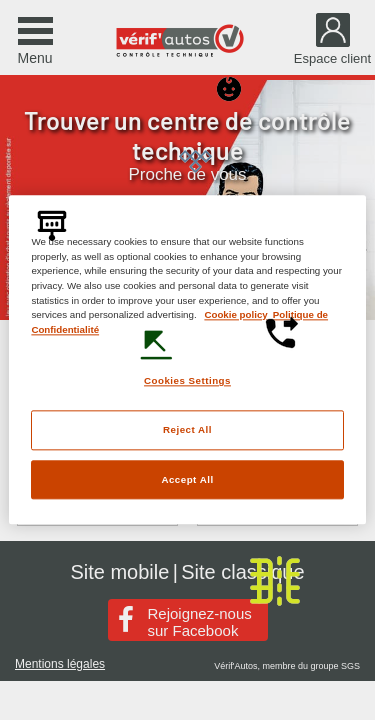 This screenshot has width=375, height=720. What do you see at coordinates (52, 224) in the screenshot?
I see `view presentation with charts` at bounding box center [52, 224].